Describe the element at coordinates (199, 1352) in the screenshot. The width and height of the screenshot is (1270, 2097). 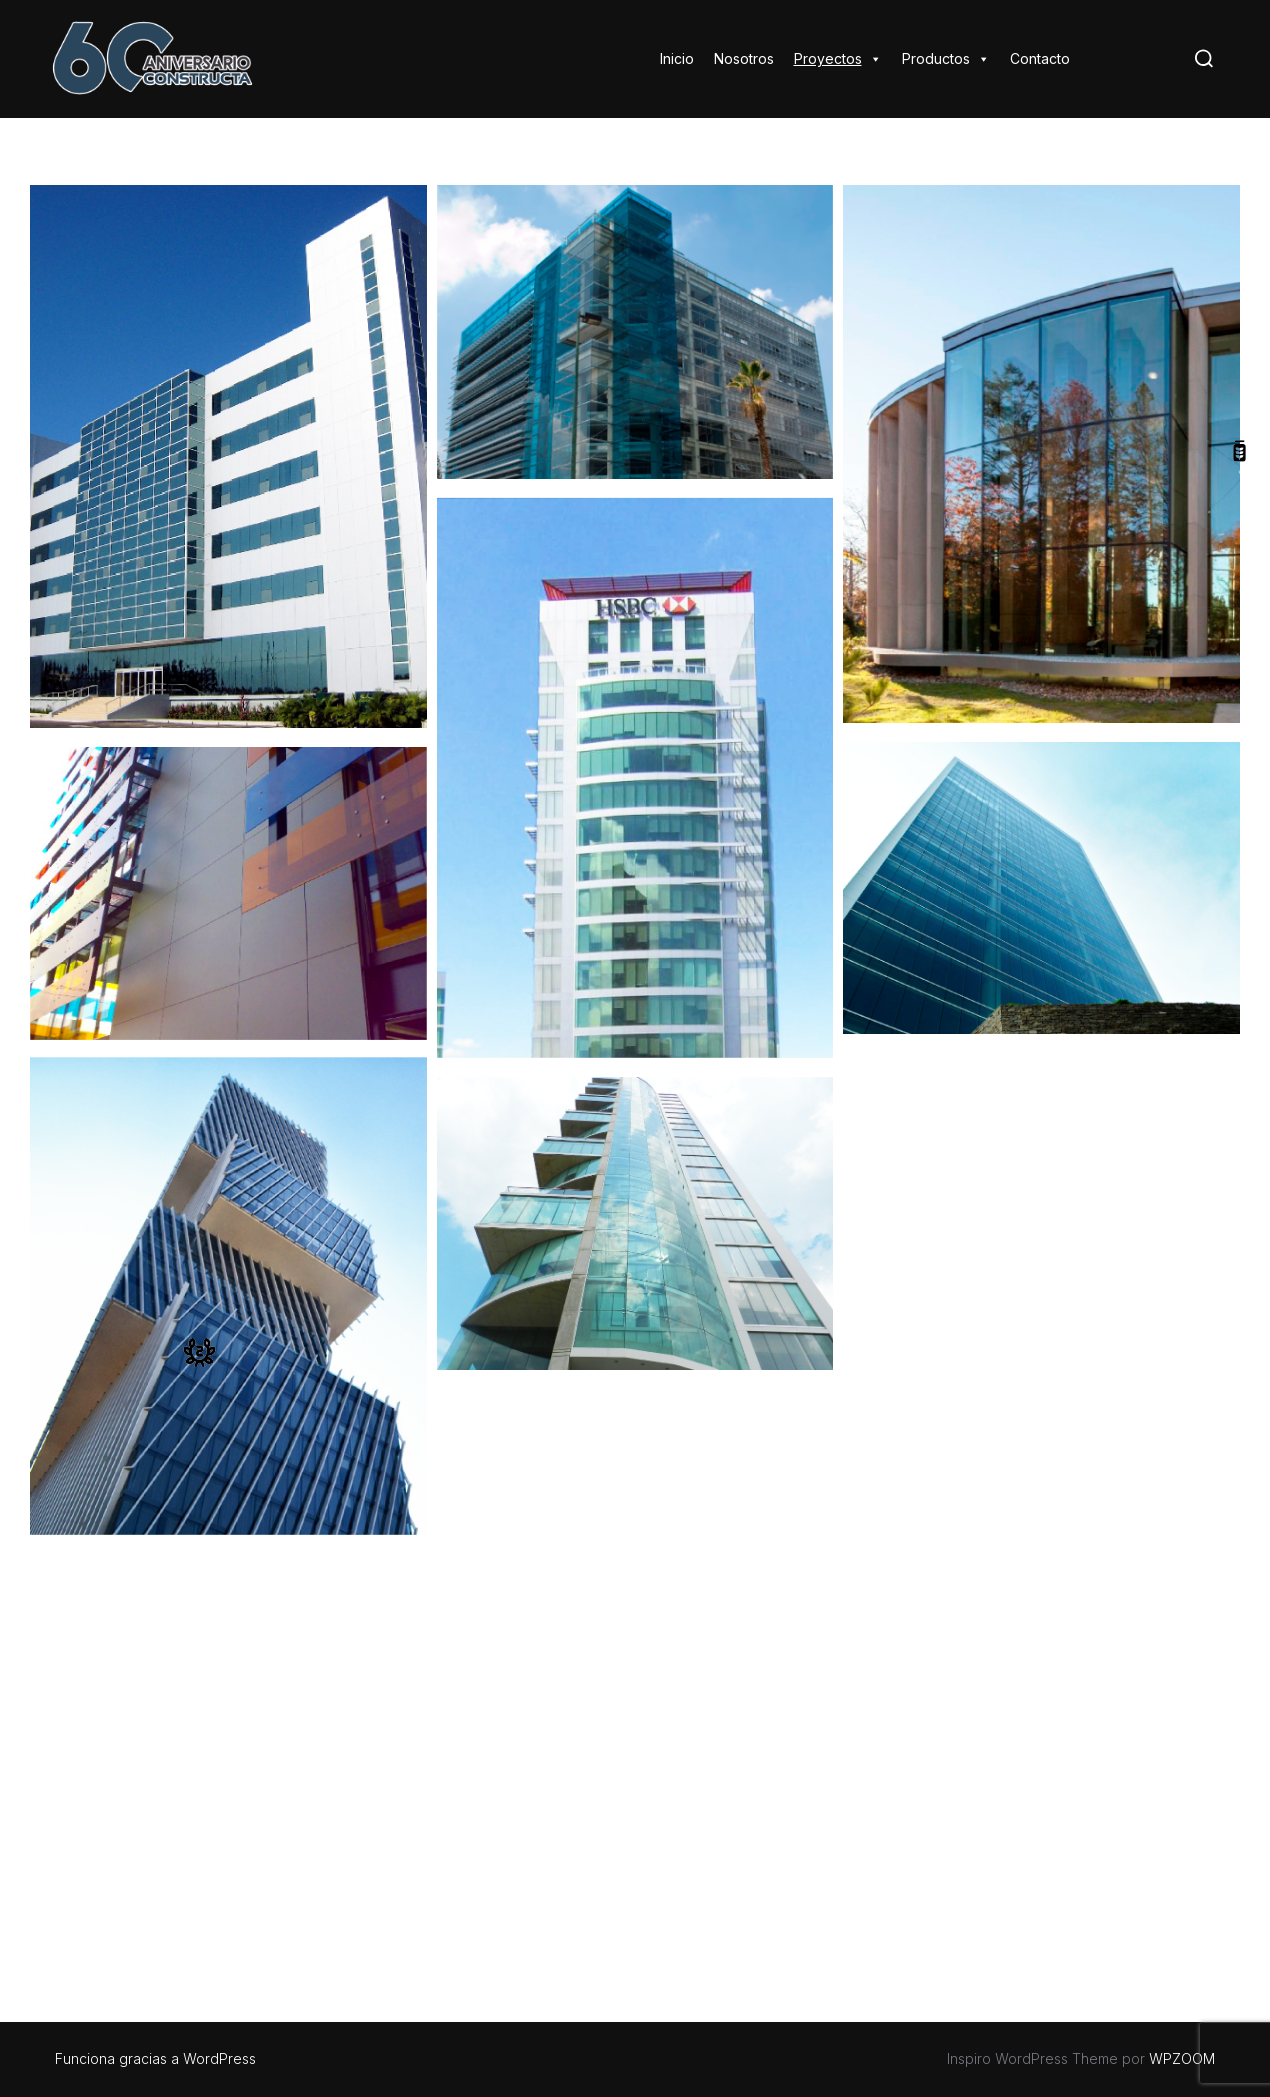
I see `indicates second place ranking or achievement` at that location.